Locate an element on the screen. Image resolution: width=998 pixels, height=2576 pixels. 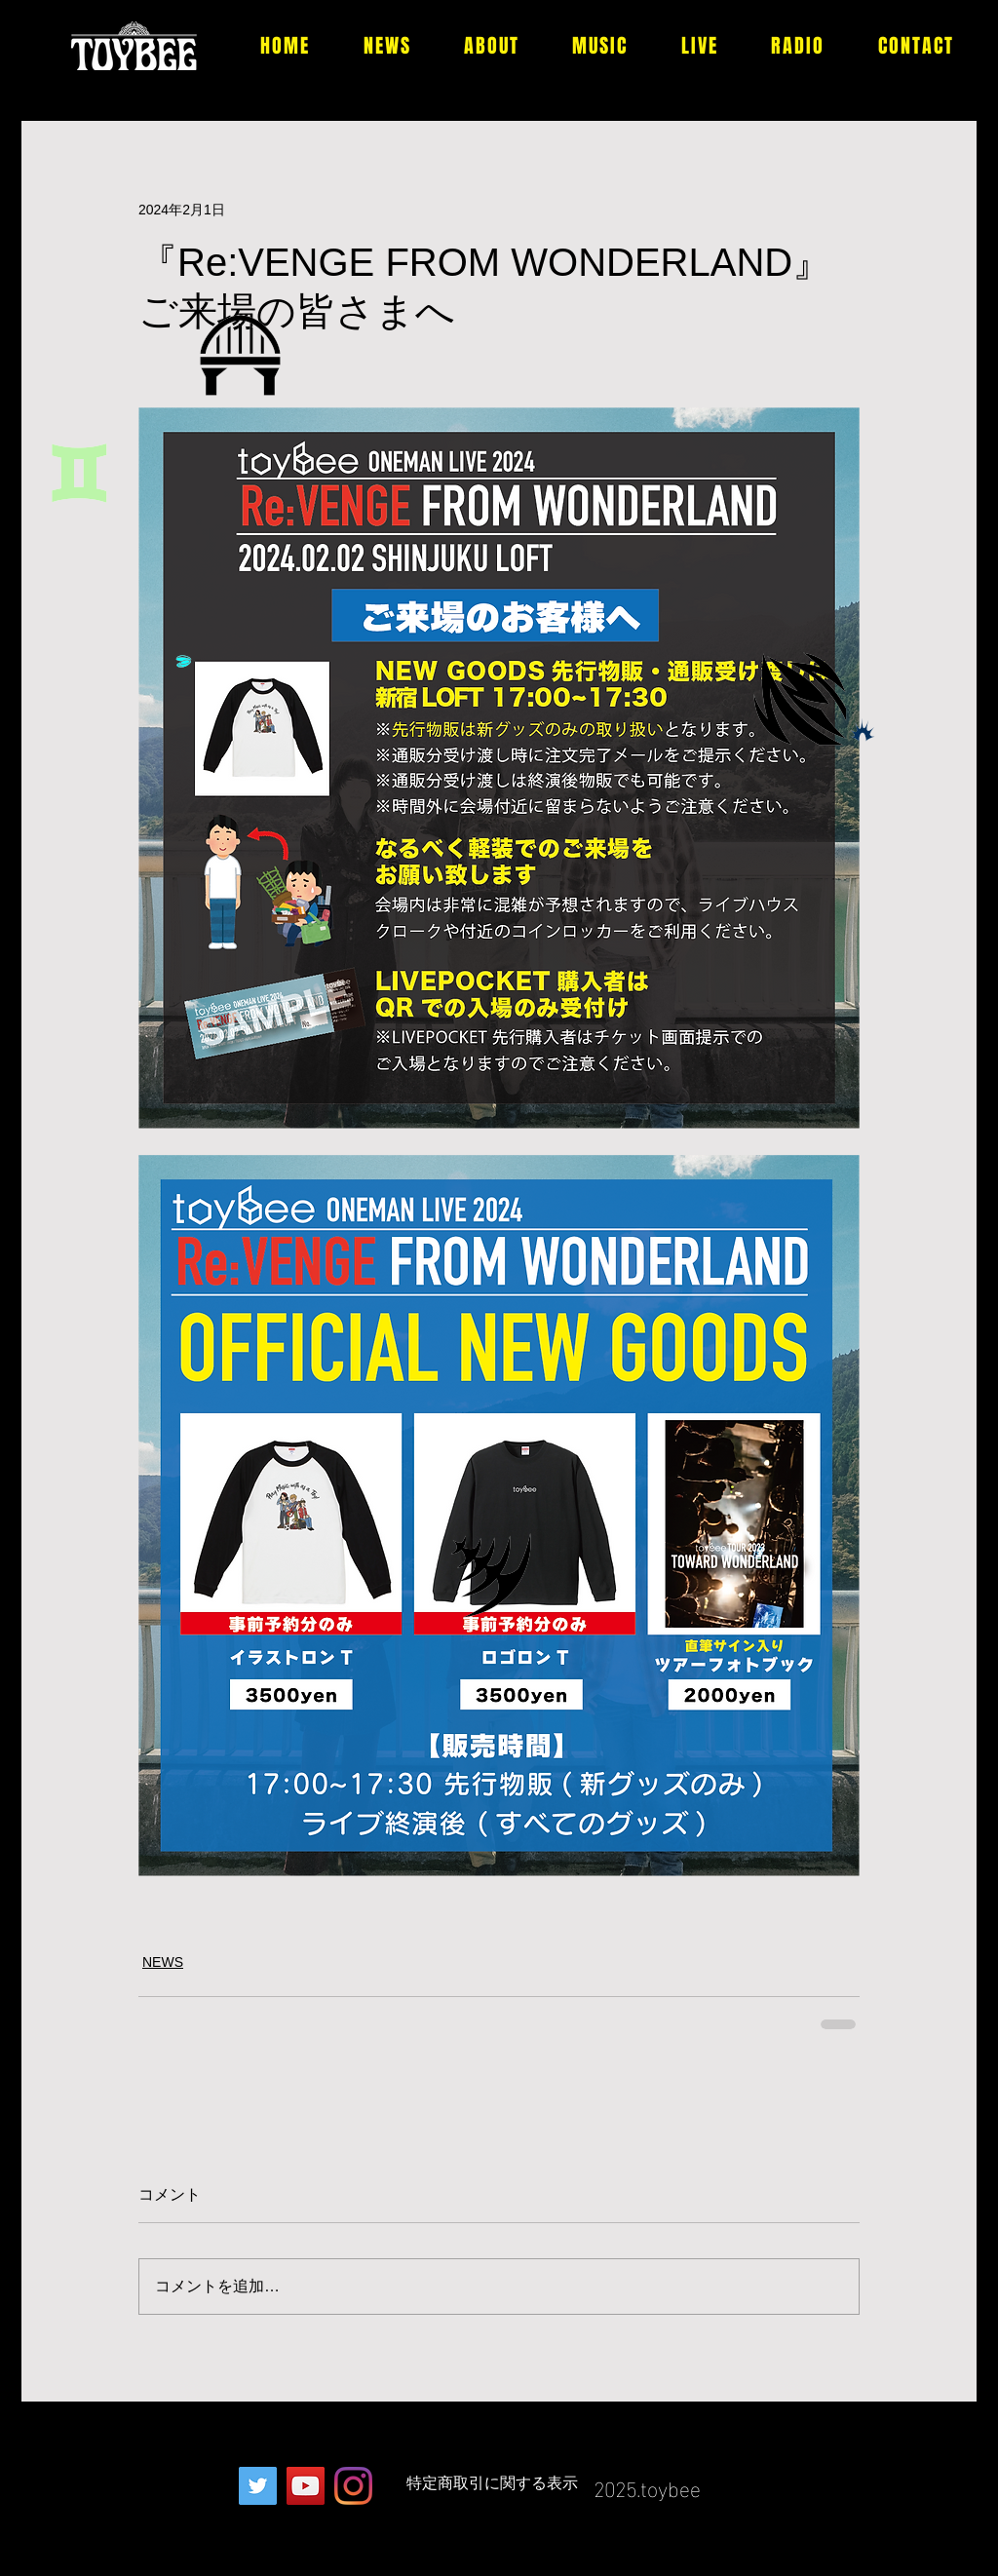
indicates sound or audio waves emitting is located at coordinates (488, 1575).